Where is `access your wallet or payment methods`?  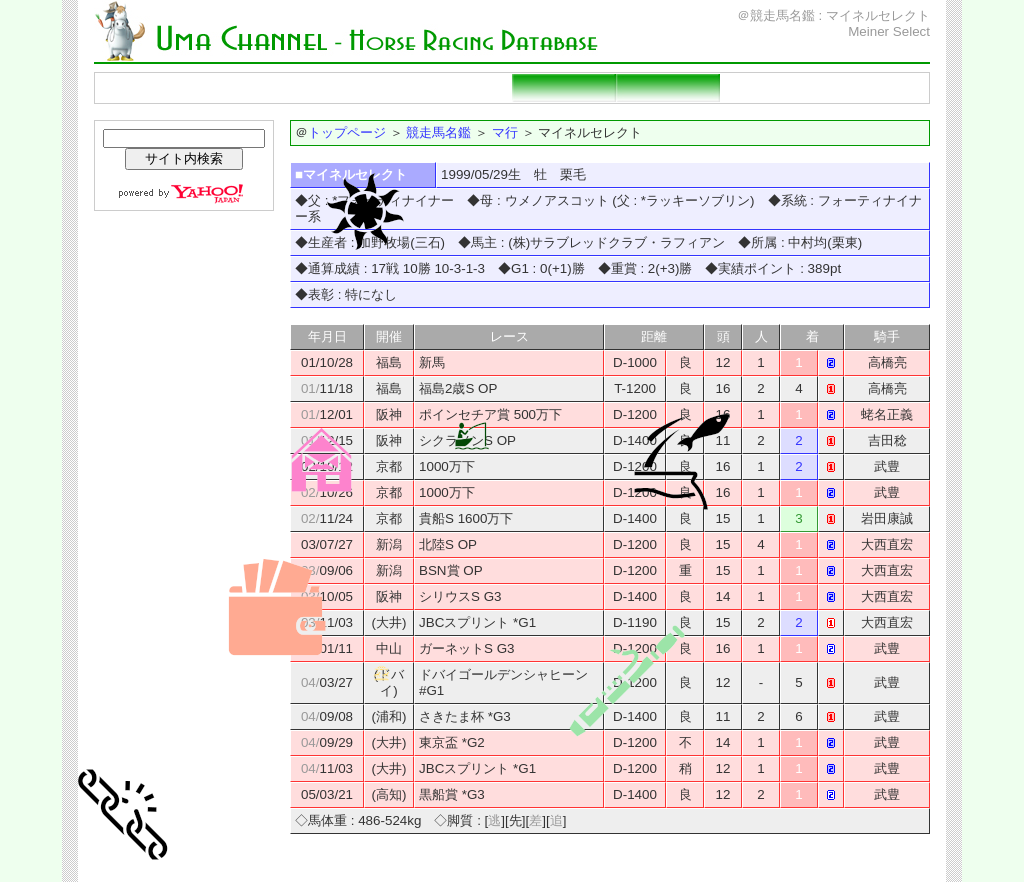 access your wallet or payment methods is located at coordinates (275, 608).